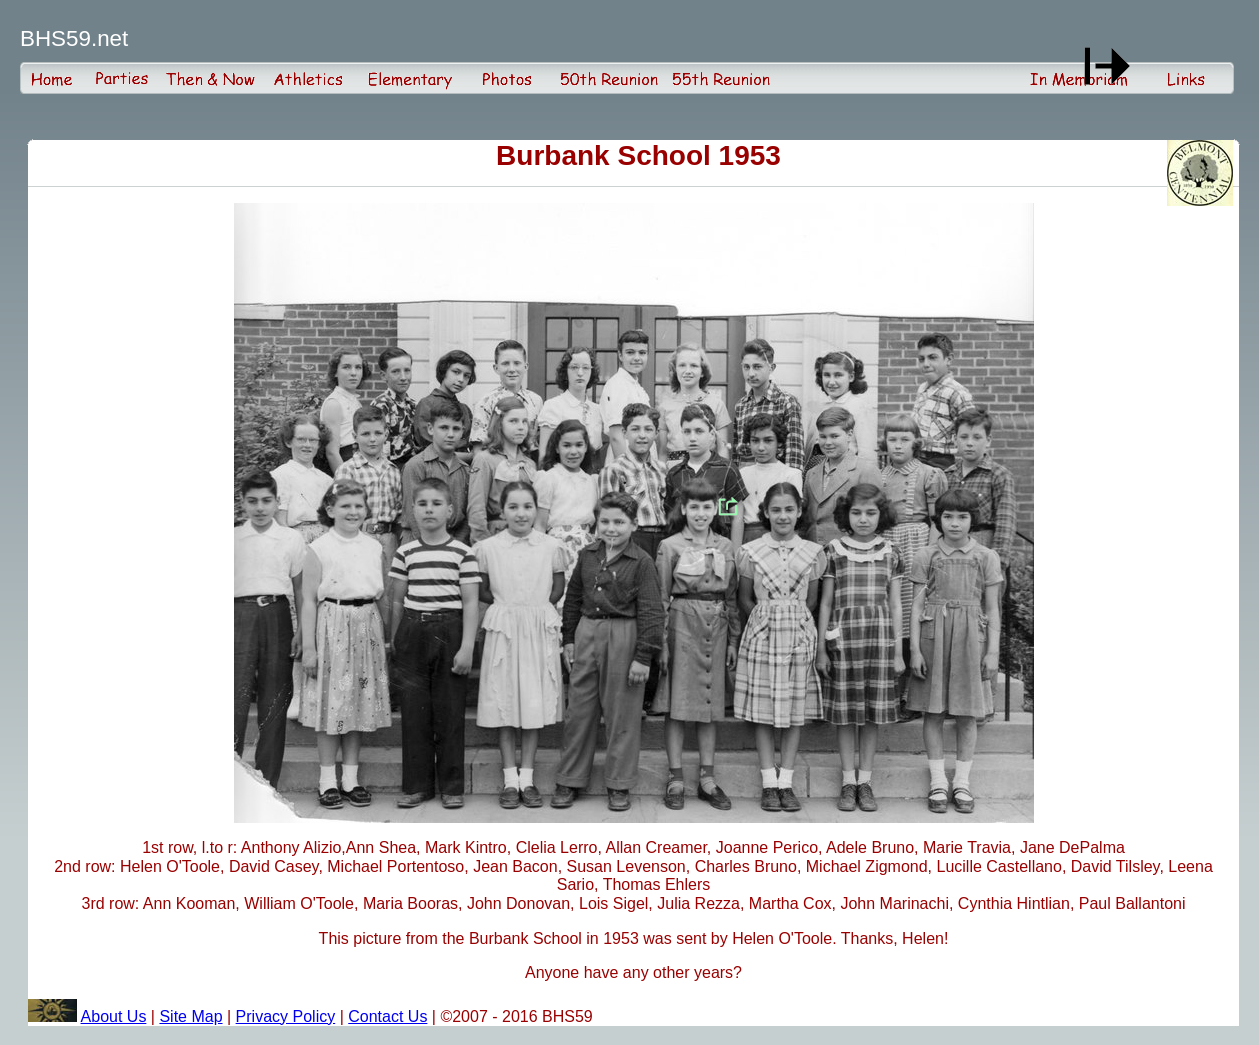  Describe the element at coordinates (1106, 66) in the screenshot. I see `expand content to the right` at that location.